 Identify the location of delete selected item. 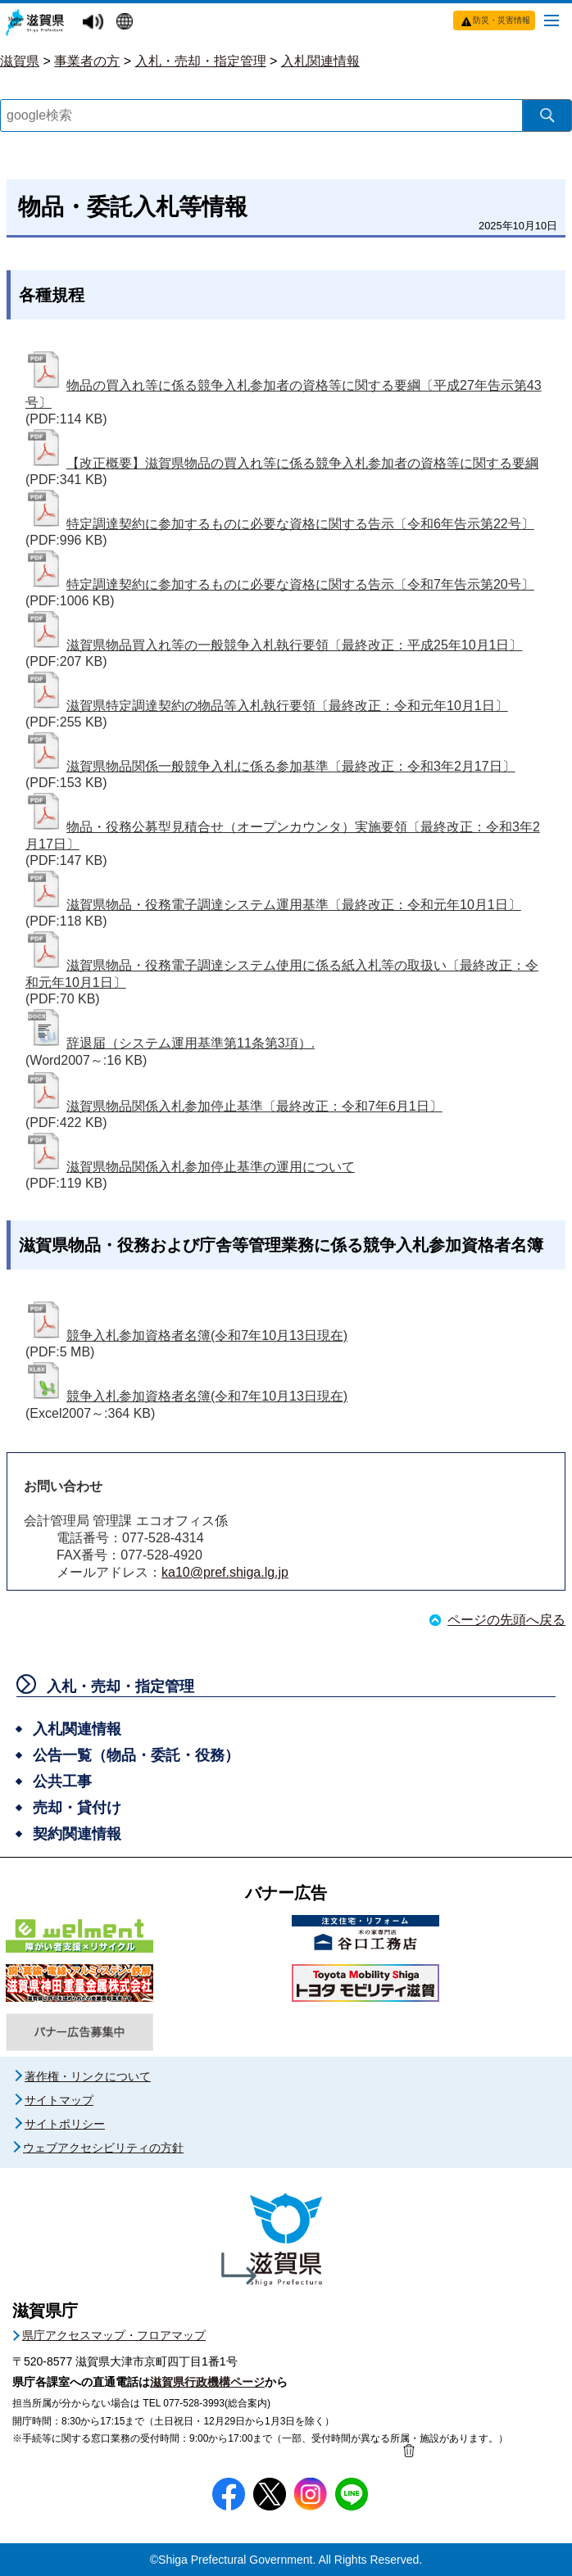
(409, 2451).